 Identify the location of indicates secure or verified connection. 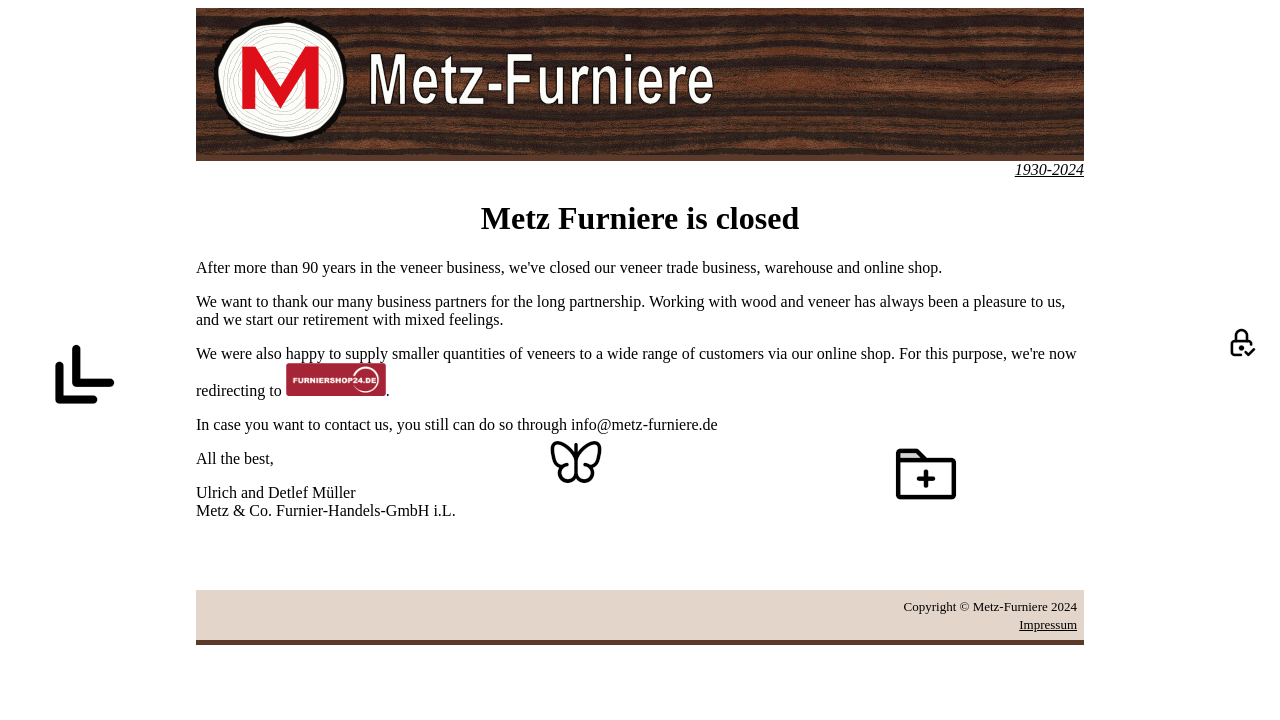
(1241, 342).